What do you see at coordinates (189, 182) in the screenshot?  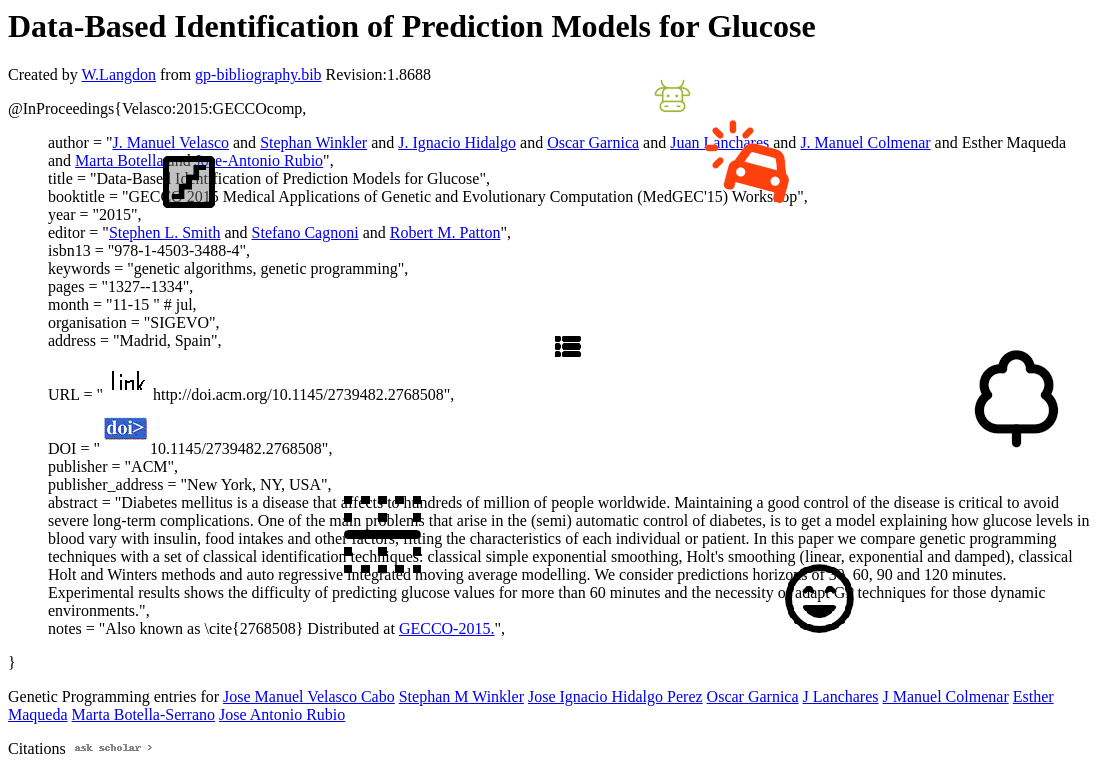 I see `indicates stairs available at this location` at bounding box center [189, 182].